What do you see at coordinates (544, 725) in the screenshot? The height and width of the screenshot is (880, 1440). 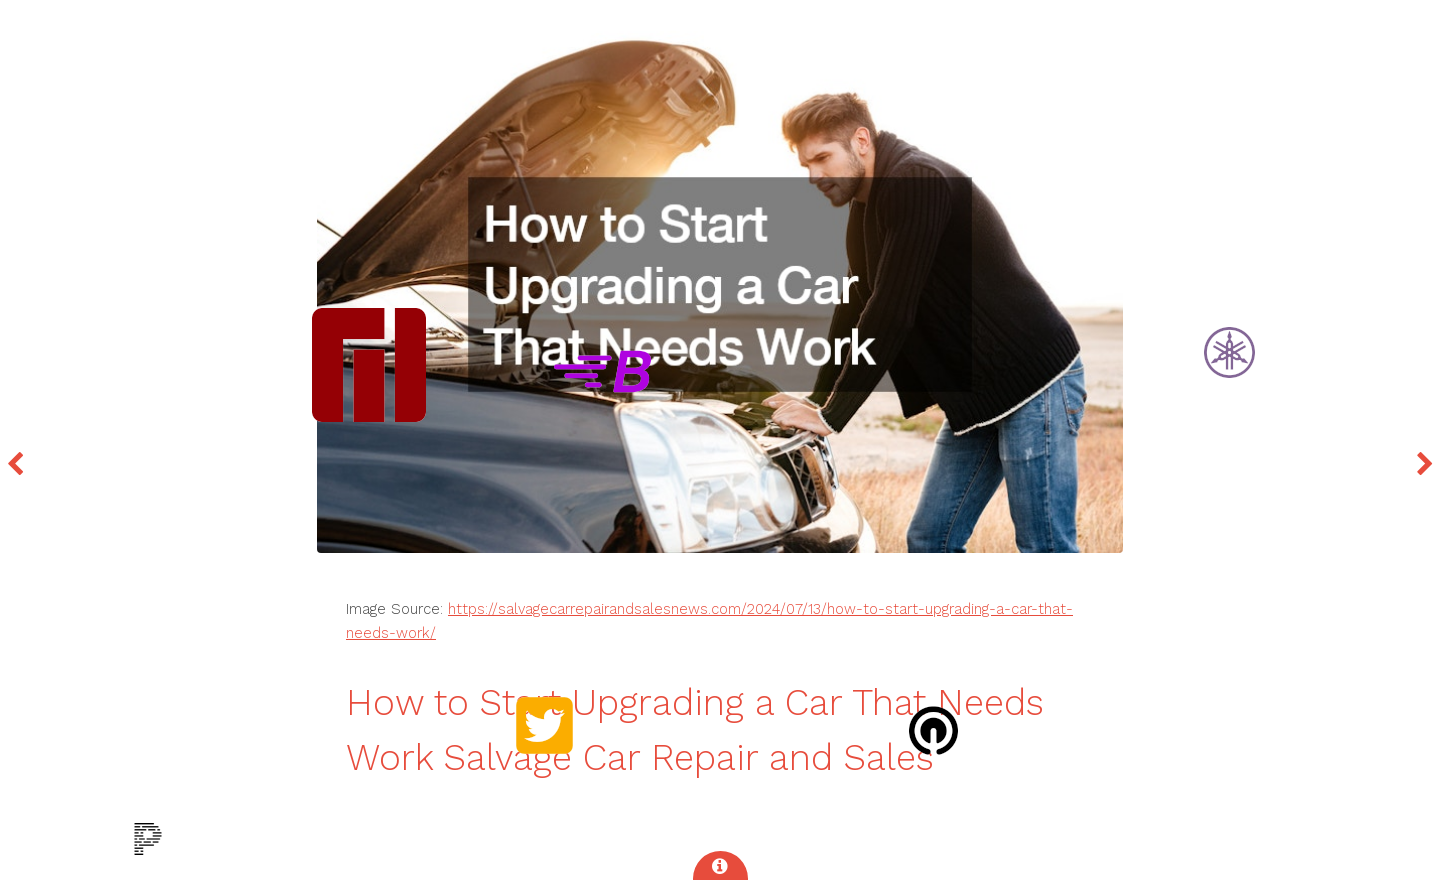 I see `share to Twitter` at bounding box center [544, 725].